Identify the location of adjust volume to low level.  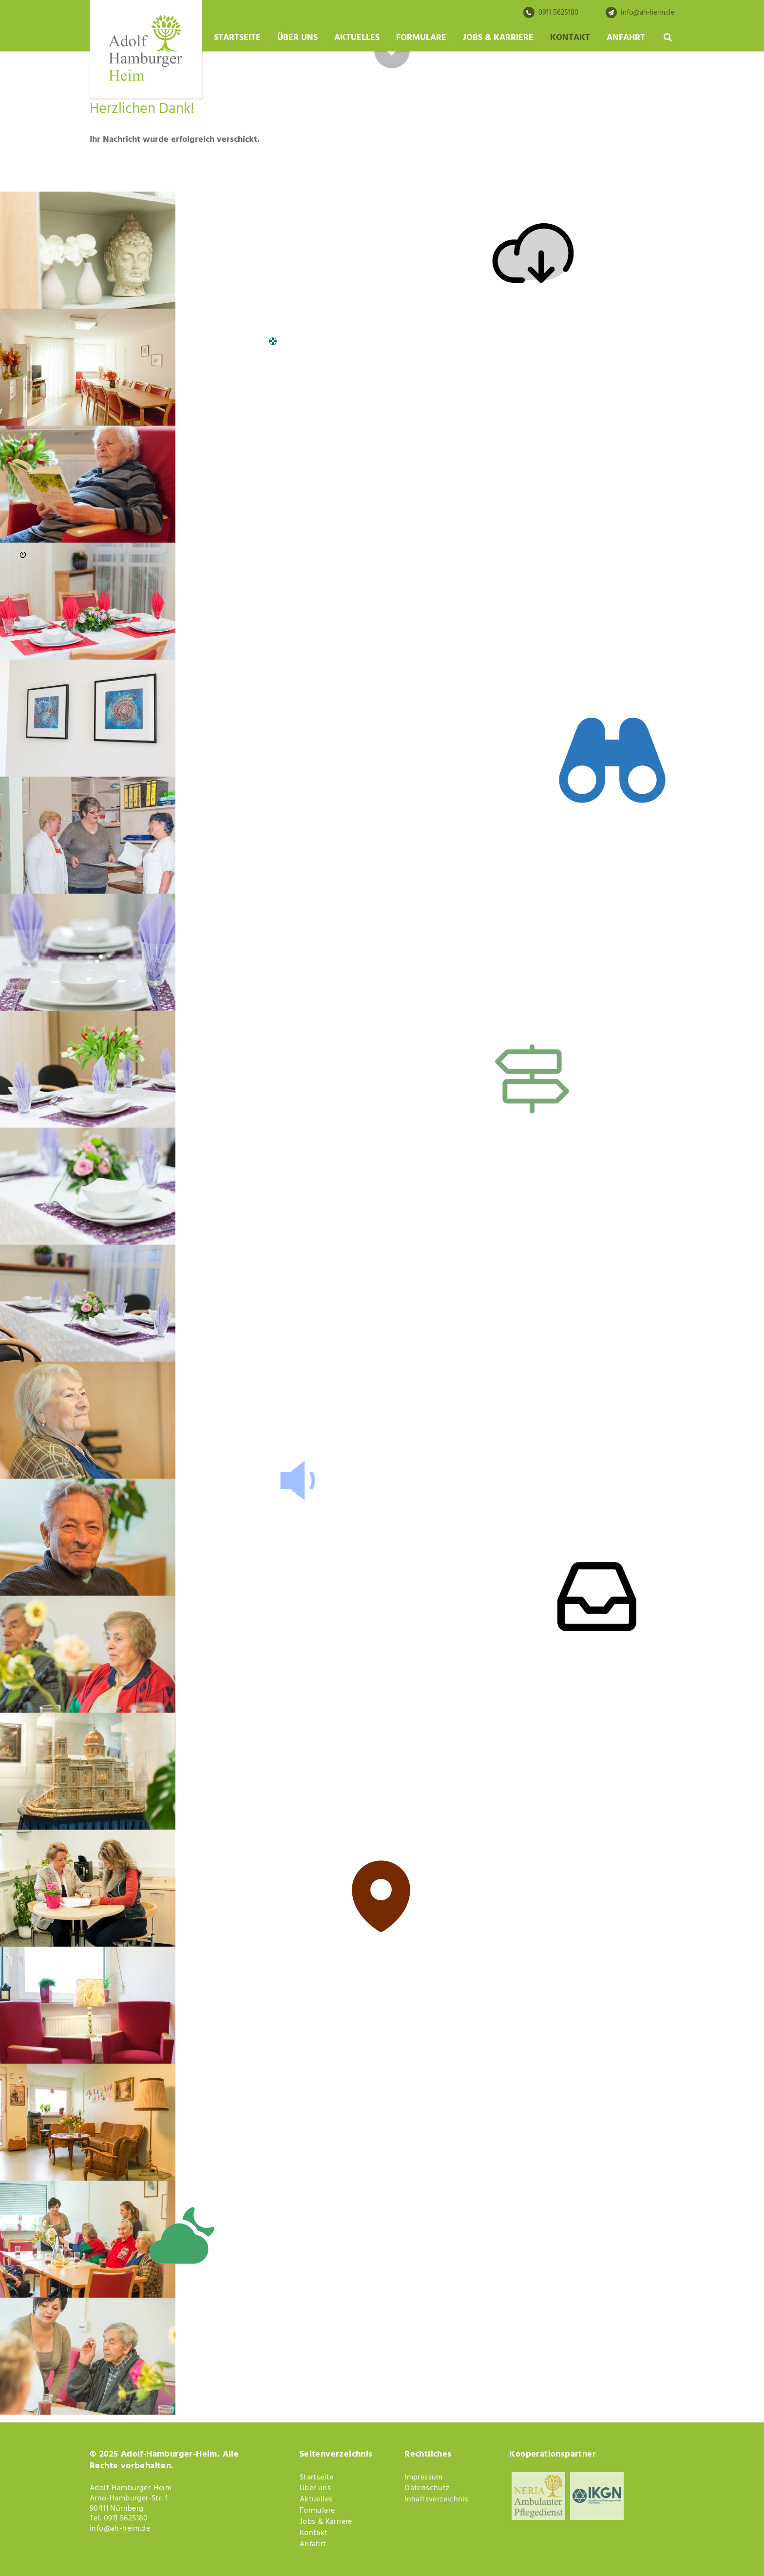
(298, 1481).